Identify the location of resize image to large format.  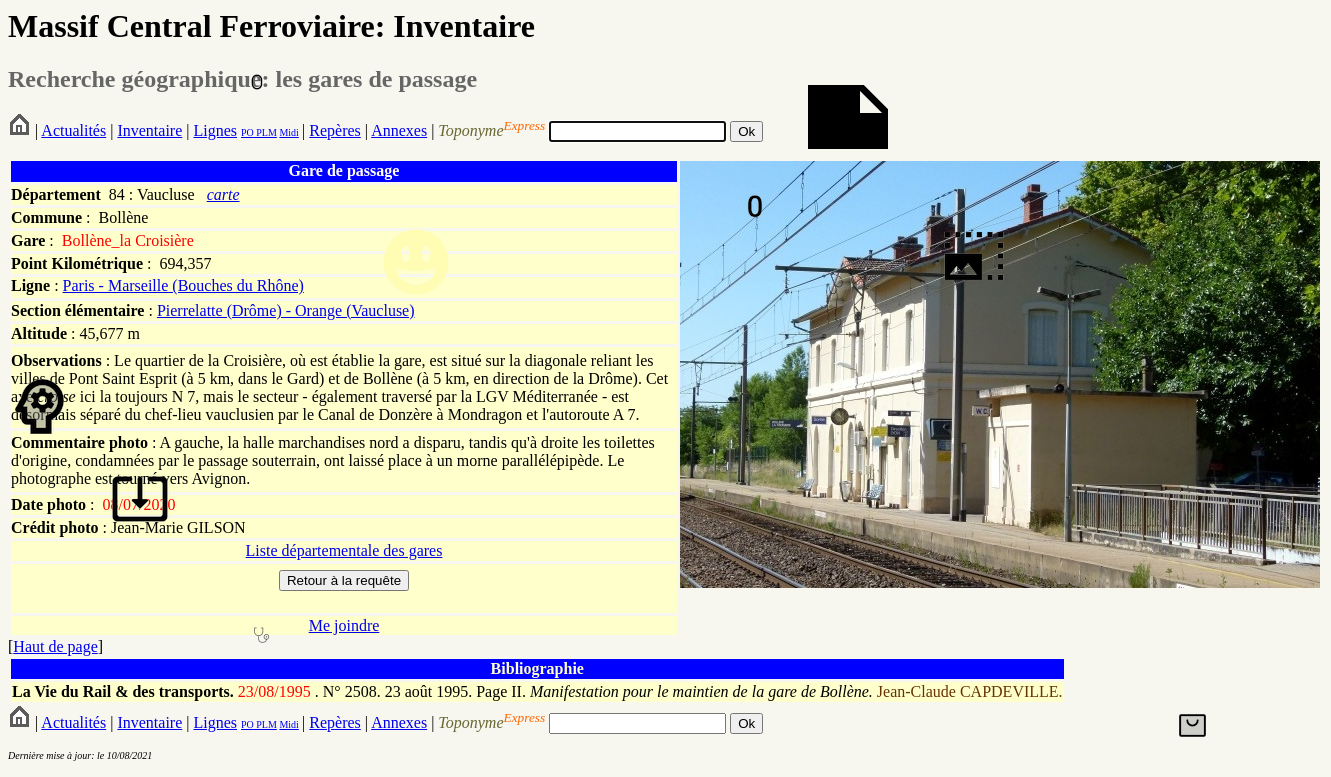
(974, 256).